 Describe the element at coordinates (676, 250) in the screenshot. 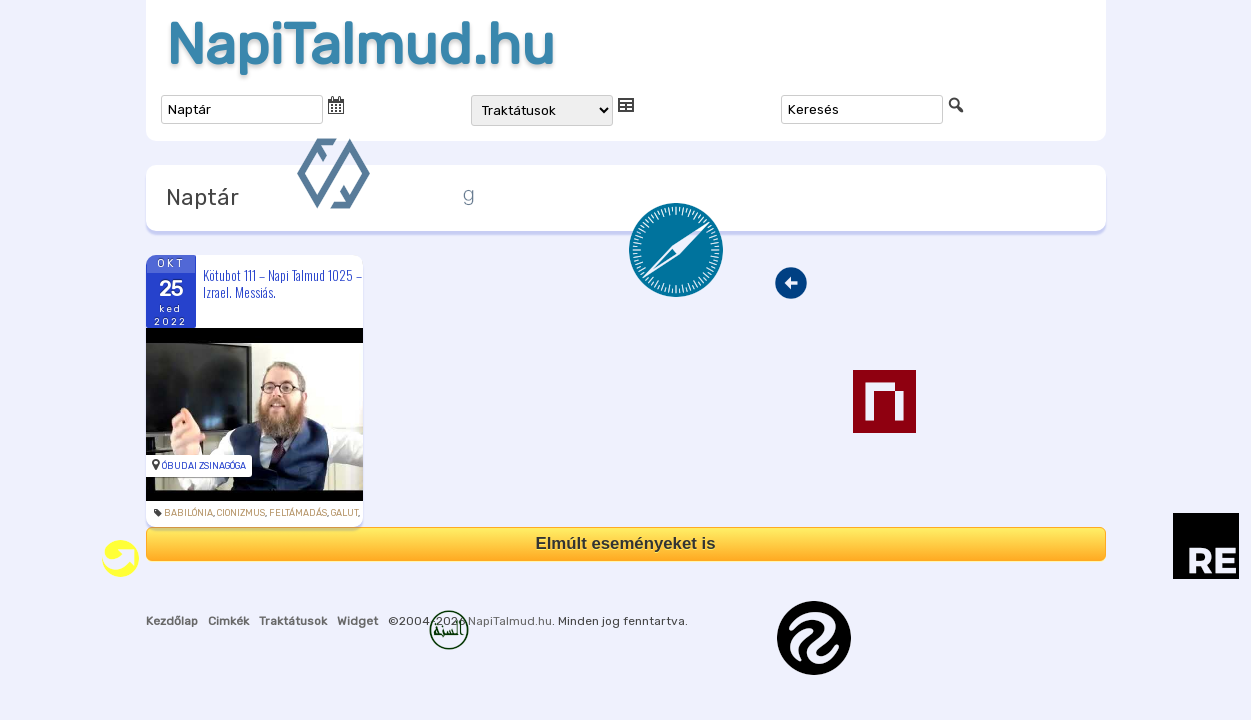

I see `open Safari web browser` at that location.